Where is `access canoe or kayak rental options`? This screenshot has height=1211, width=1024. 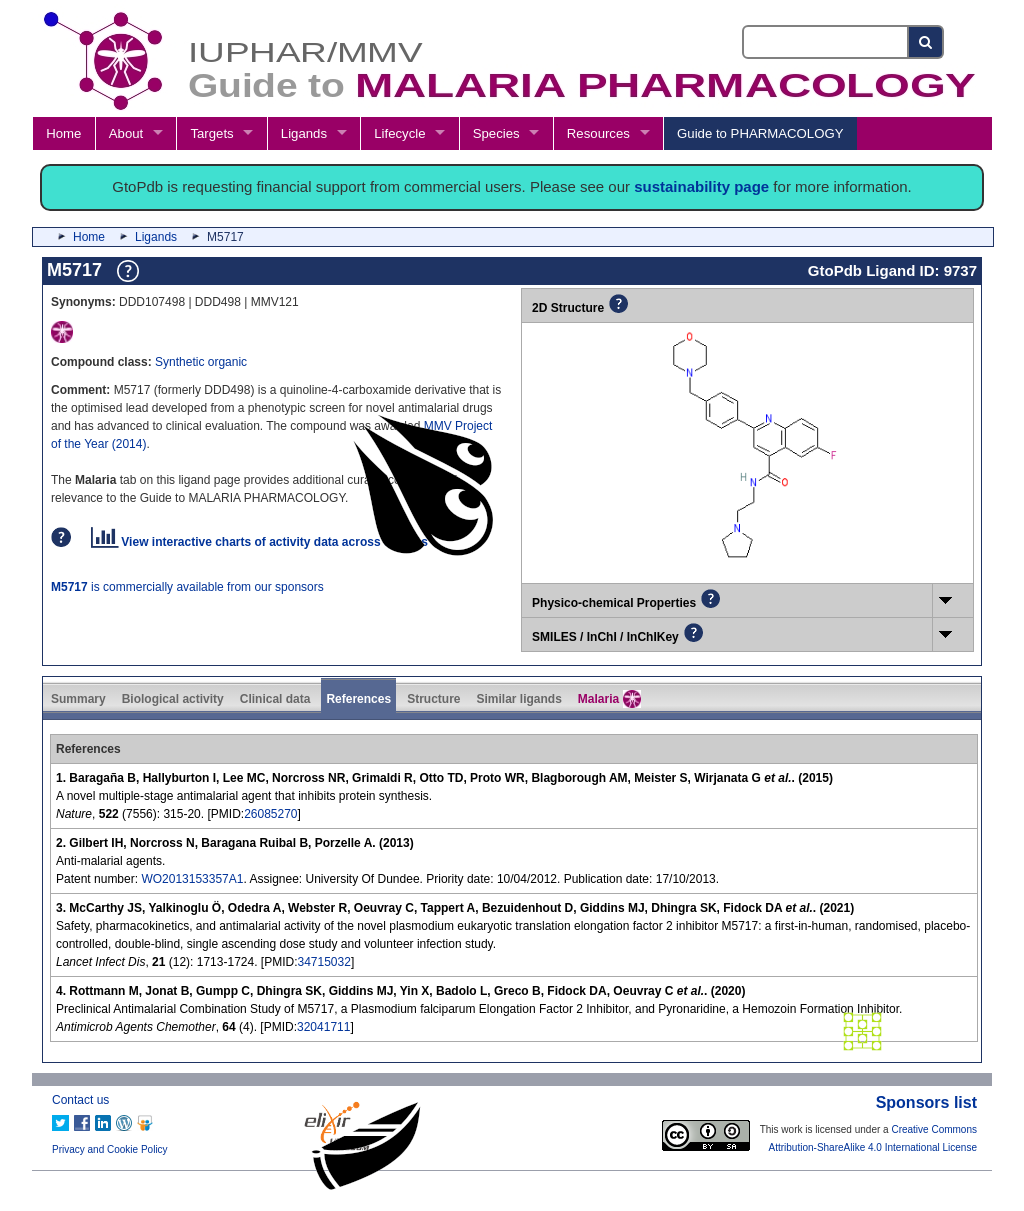
access canoe or kayak rental options is located at coordinates (366, 1146).